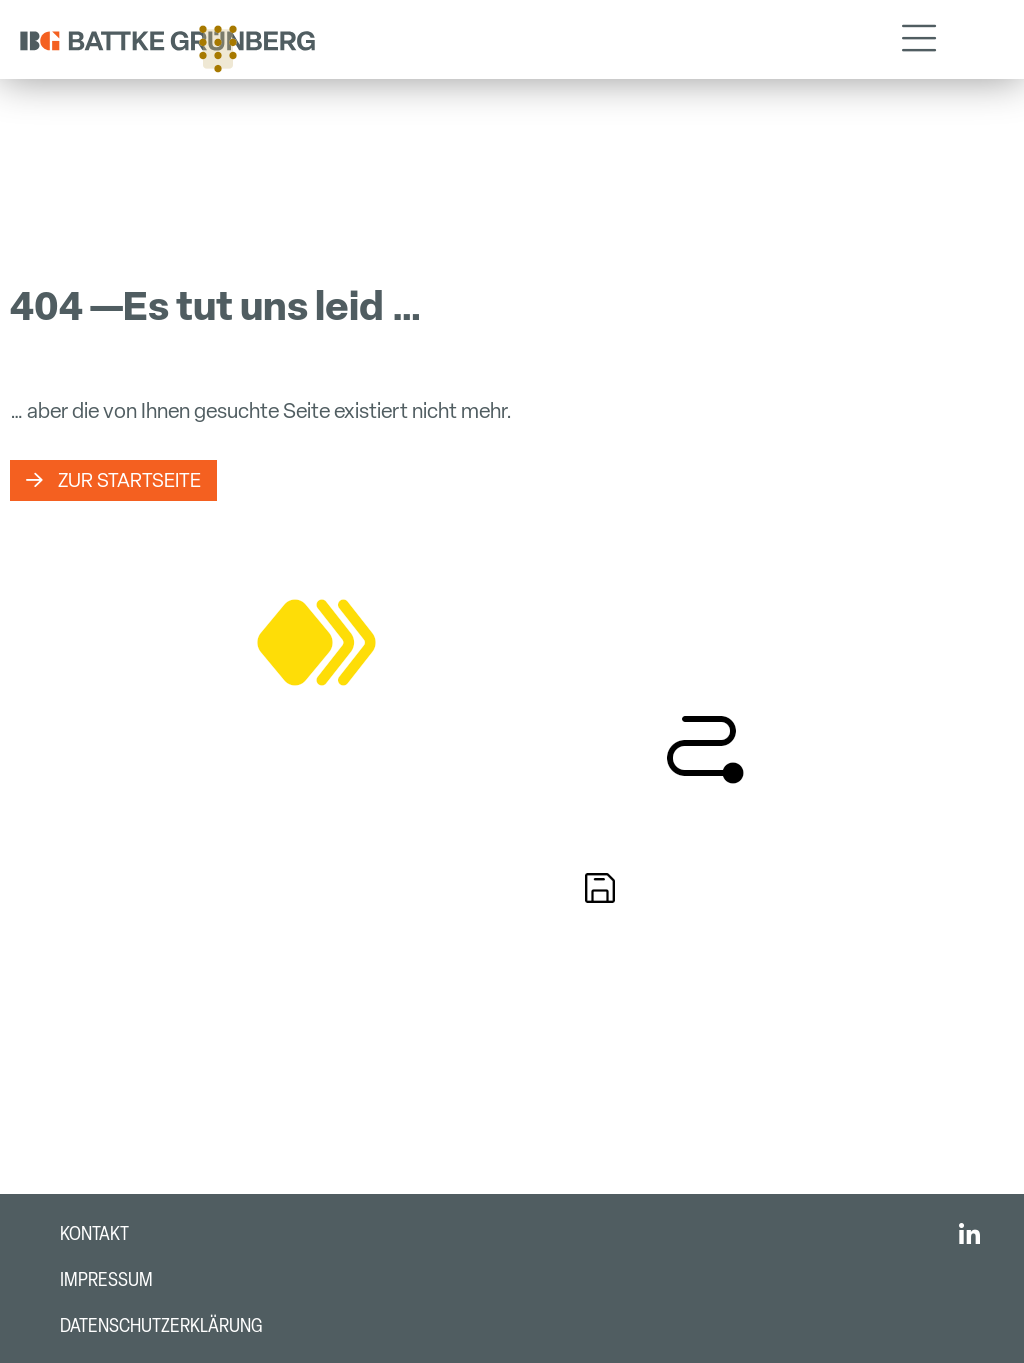 This screenshot has width=1024, height=1363. What do you see at coordinates (218, 48) in the screenshot?
I see `open numeric keypad for input` at bounding box center [218, 48].